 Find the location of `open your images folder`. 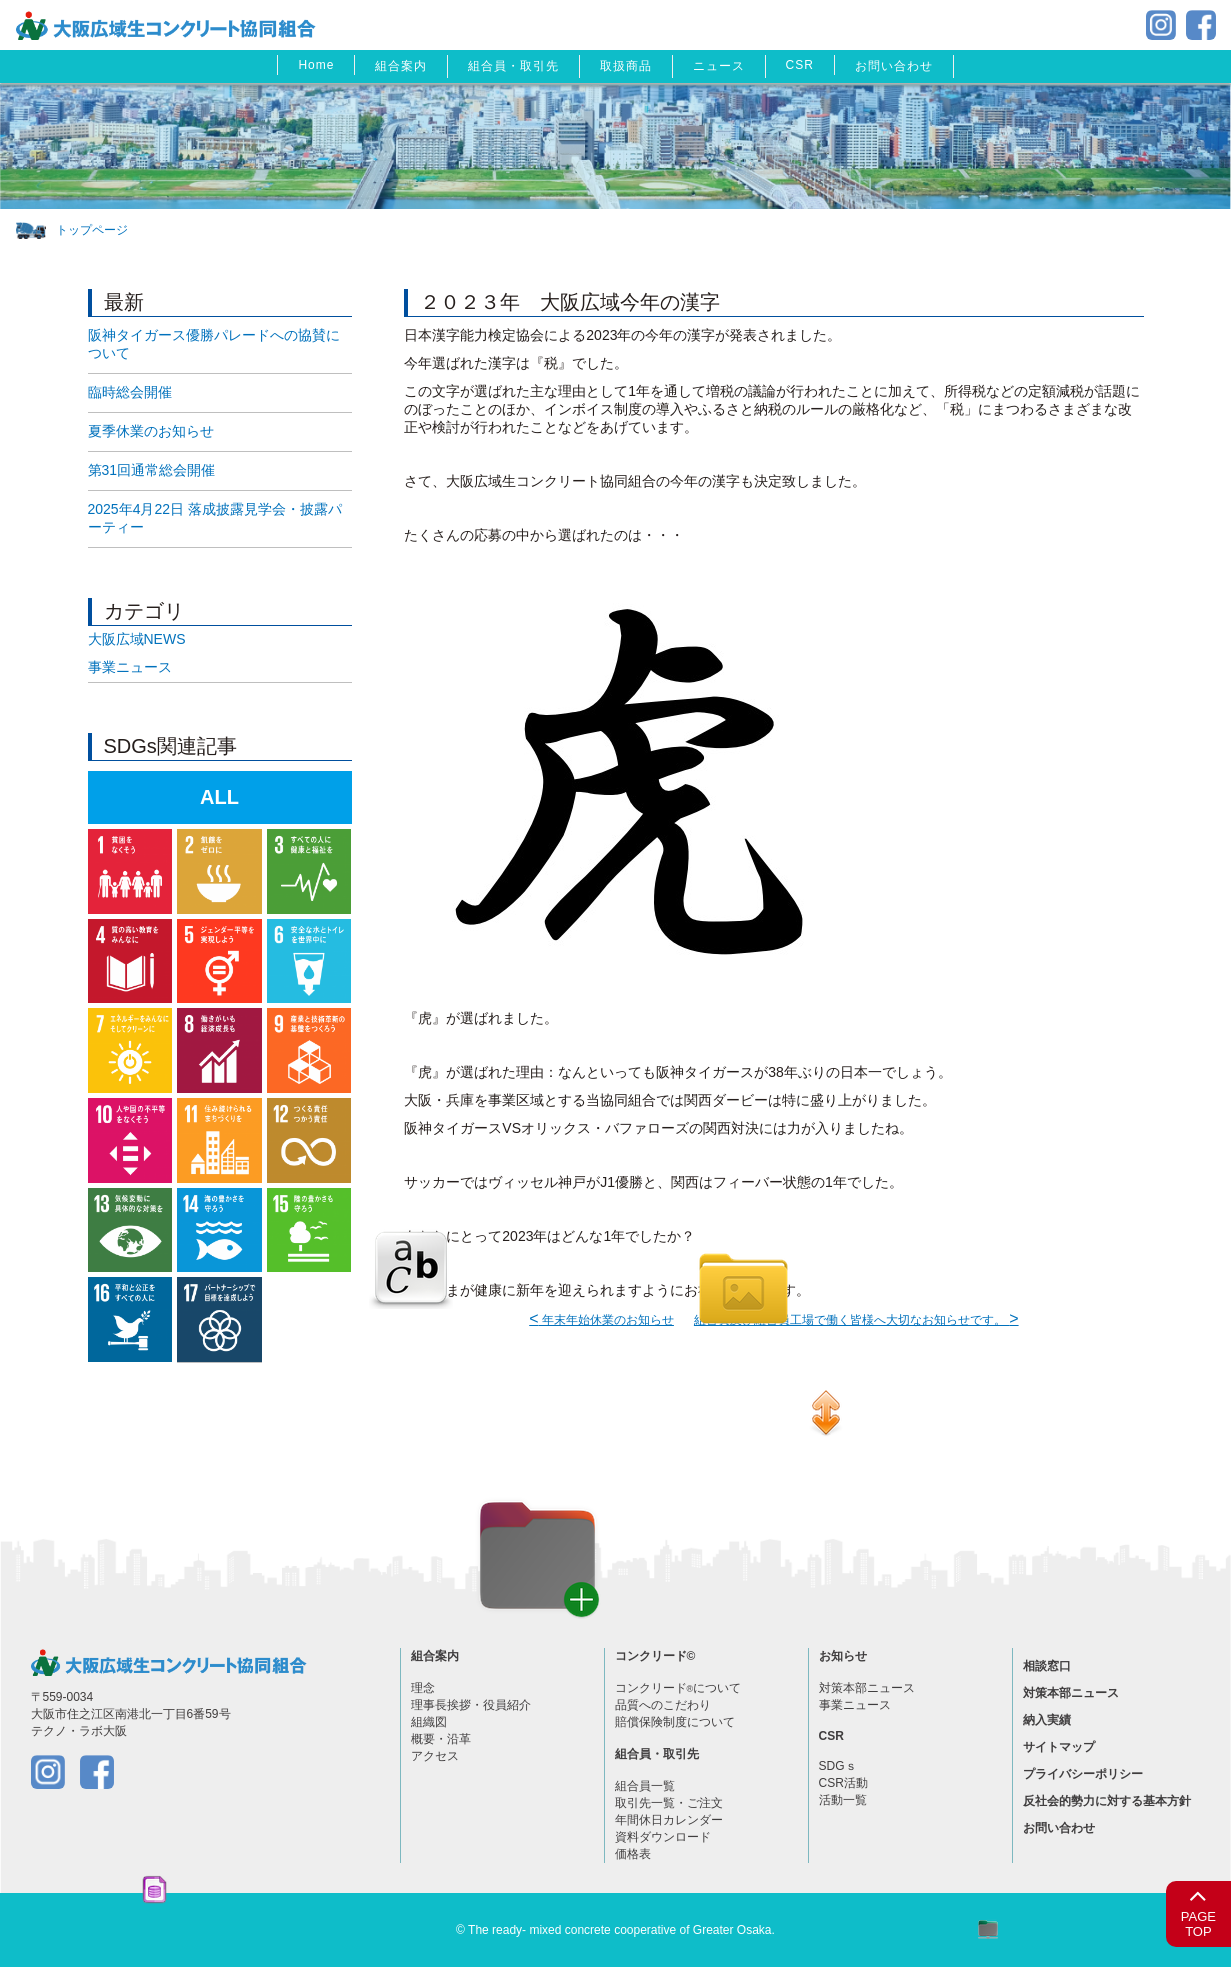

open your images folder is located at coordinates (743, 1288).